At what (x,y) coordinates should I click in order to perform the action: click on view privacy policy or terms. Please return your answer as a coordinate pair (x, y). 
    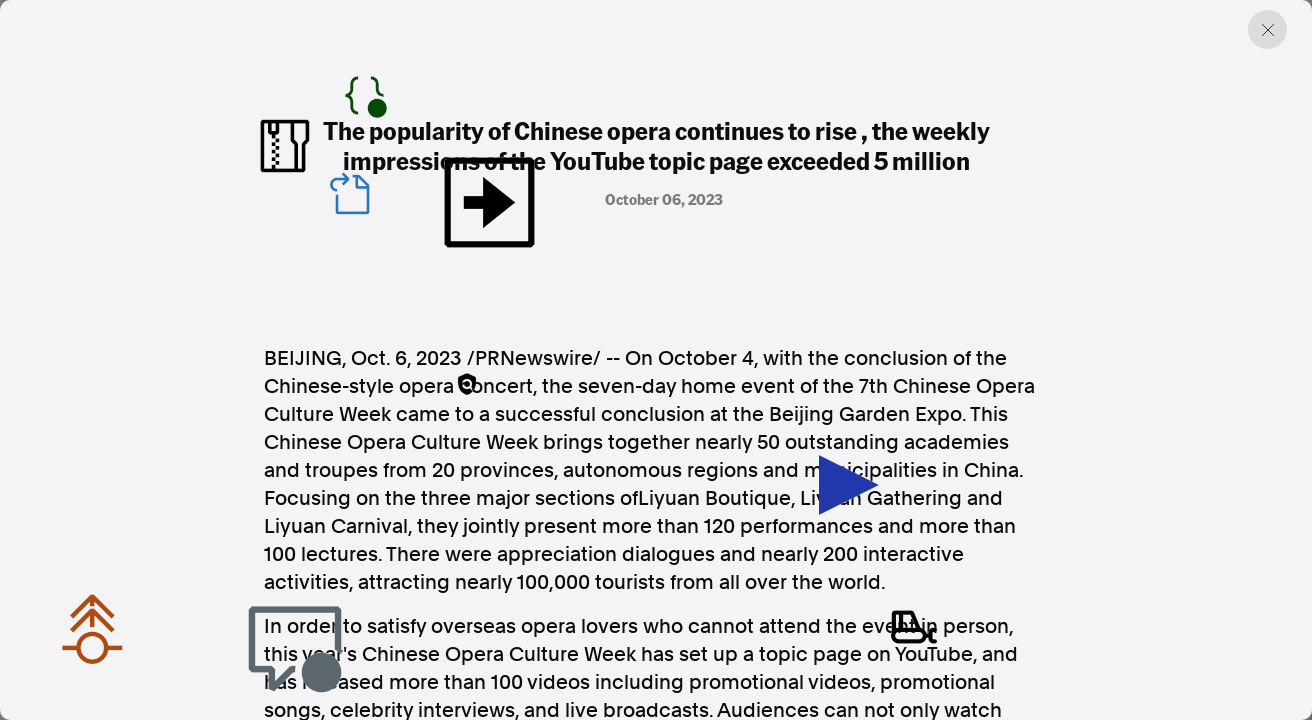
    Looking at the image, I should click on (467, 384).